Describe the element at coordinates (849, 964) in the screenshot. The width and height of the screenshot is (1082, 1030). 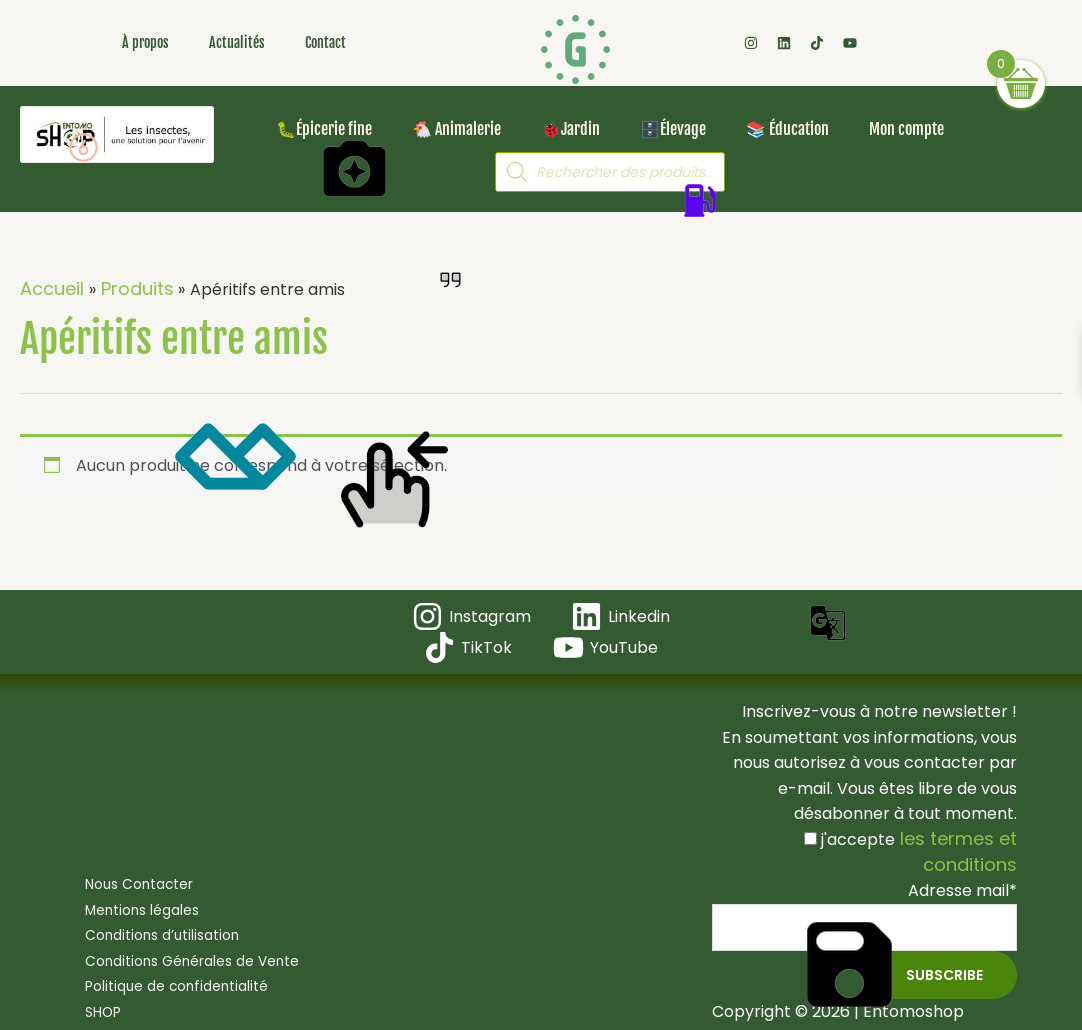
I see `save current file or document` at that location.